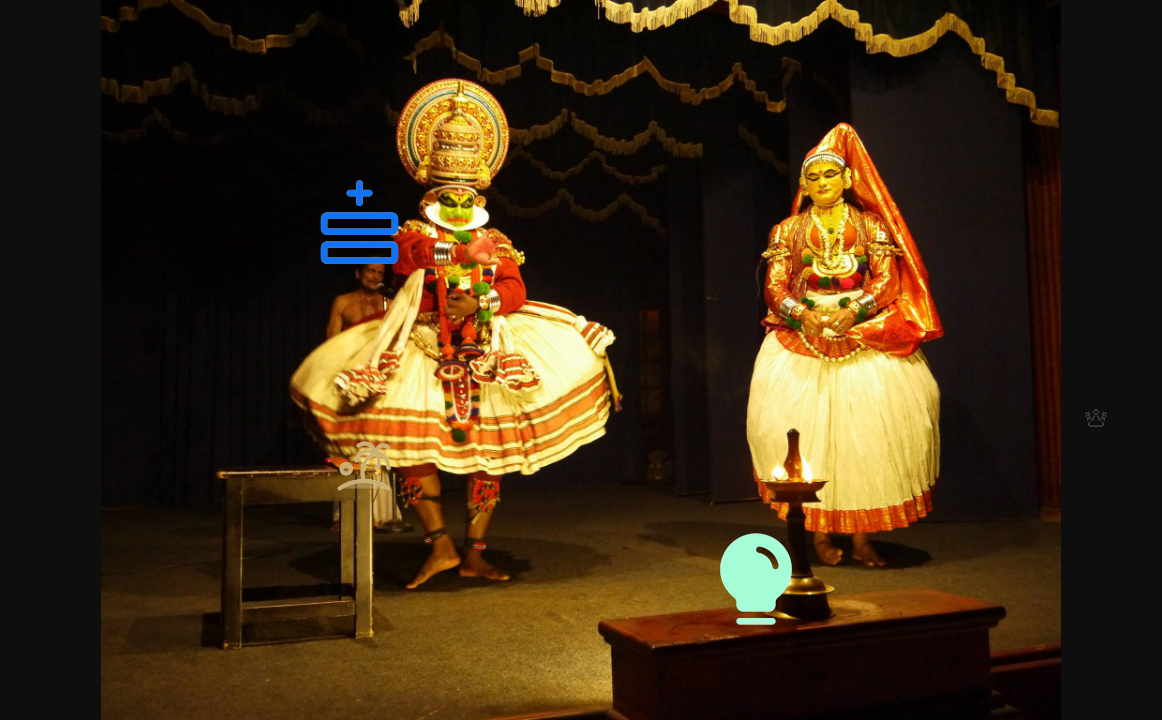  I want to click on indicates vacation or travel mode, so click(364, 466).